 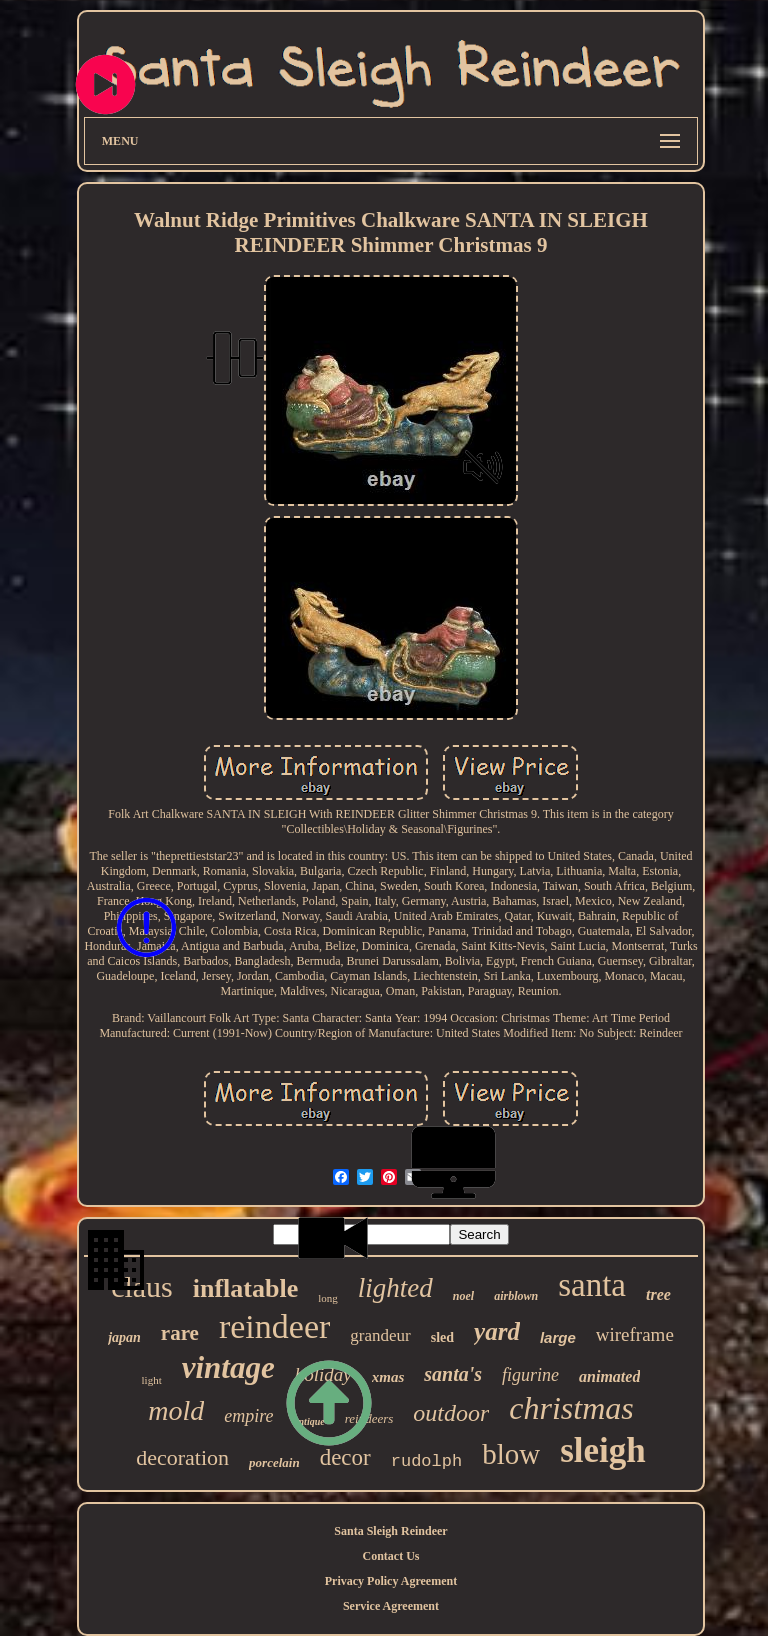 What do you see at coordinates (453, 1162) in the screenshot?
I see `switch to desktop view` at bounding box center [453, 1162].